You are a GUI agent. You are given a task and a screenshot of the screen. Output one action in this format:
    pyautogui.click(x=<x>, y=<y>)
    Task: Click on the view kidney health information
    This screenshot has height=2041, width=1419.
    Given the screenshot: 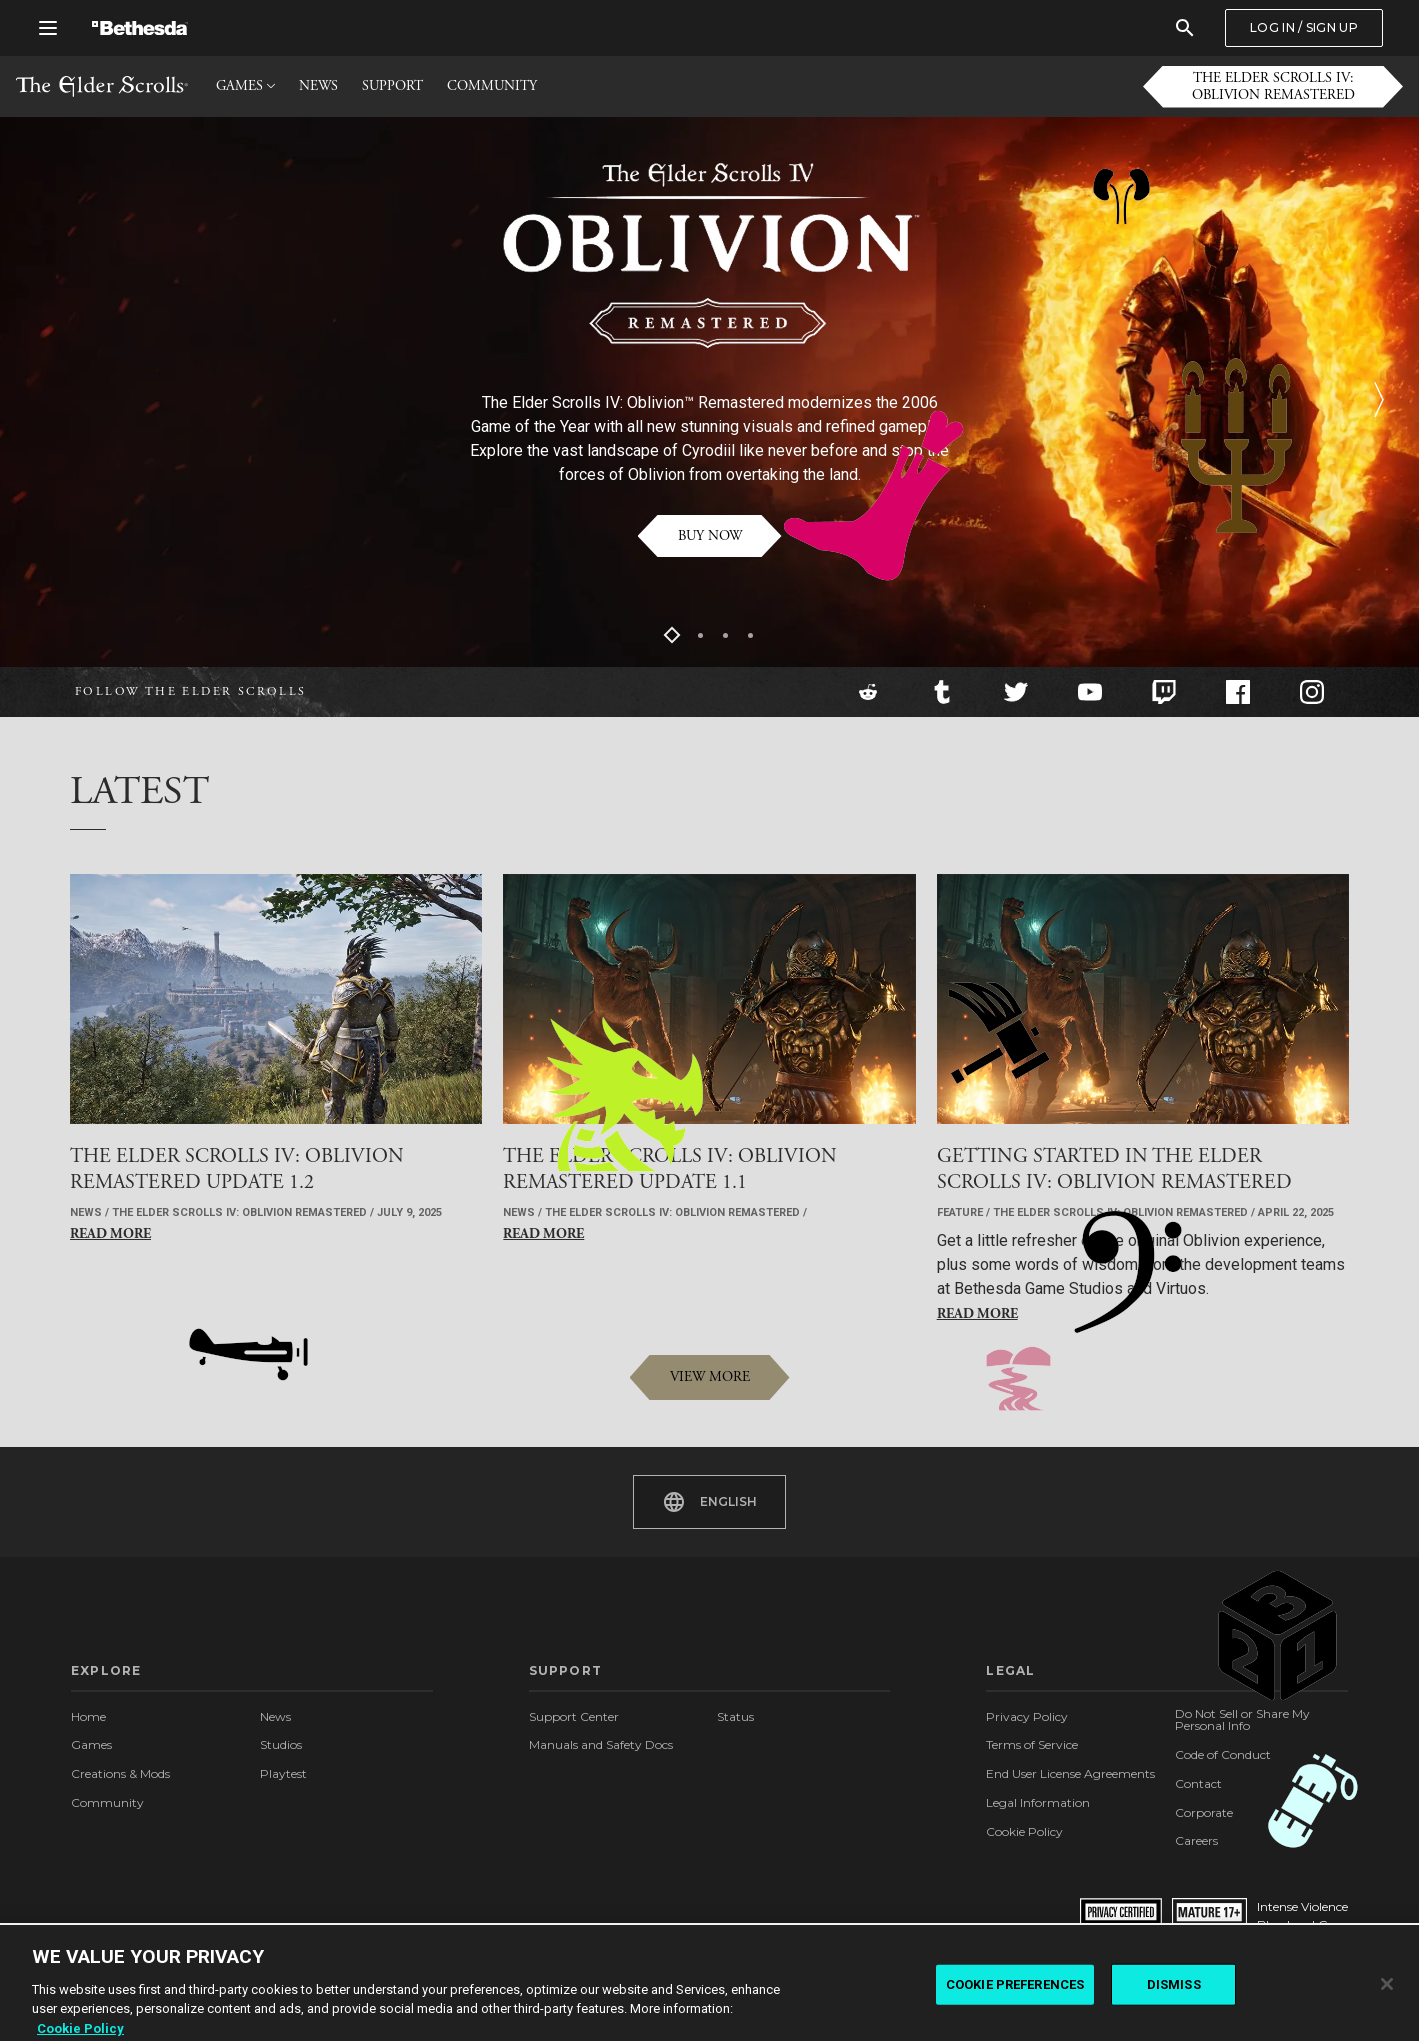 What is the action you would take?
    pyautogui.click(x=1121, y=196)
    